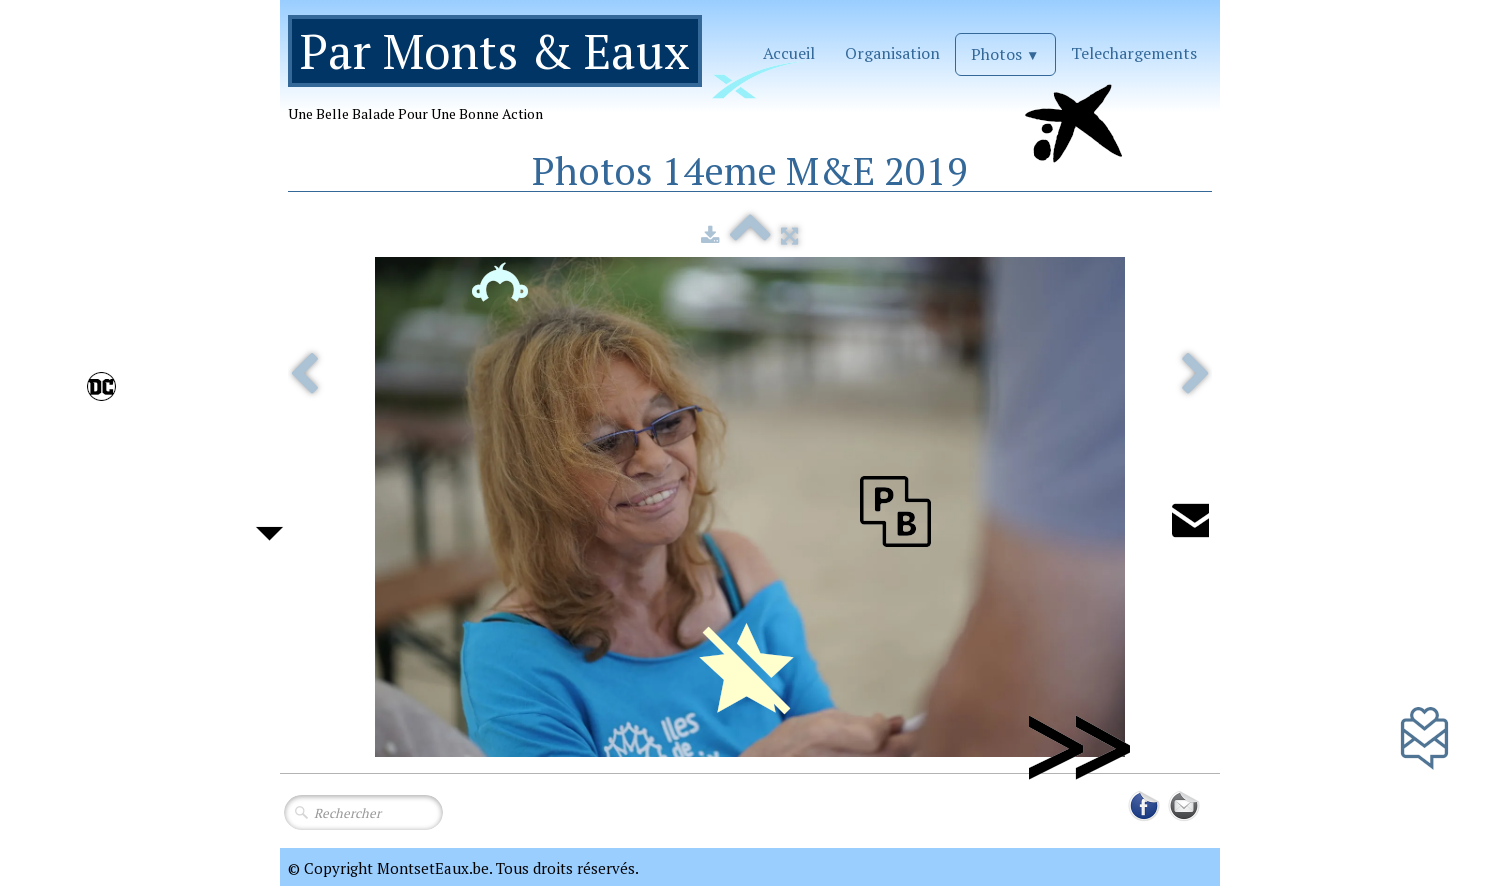 The width and height of the screenshot is (1499, 894). I want to click on open tinyletter email newsletter service, so click(1424, 738).